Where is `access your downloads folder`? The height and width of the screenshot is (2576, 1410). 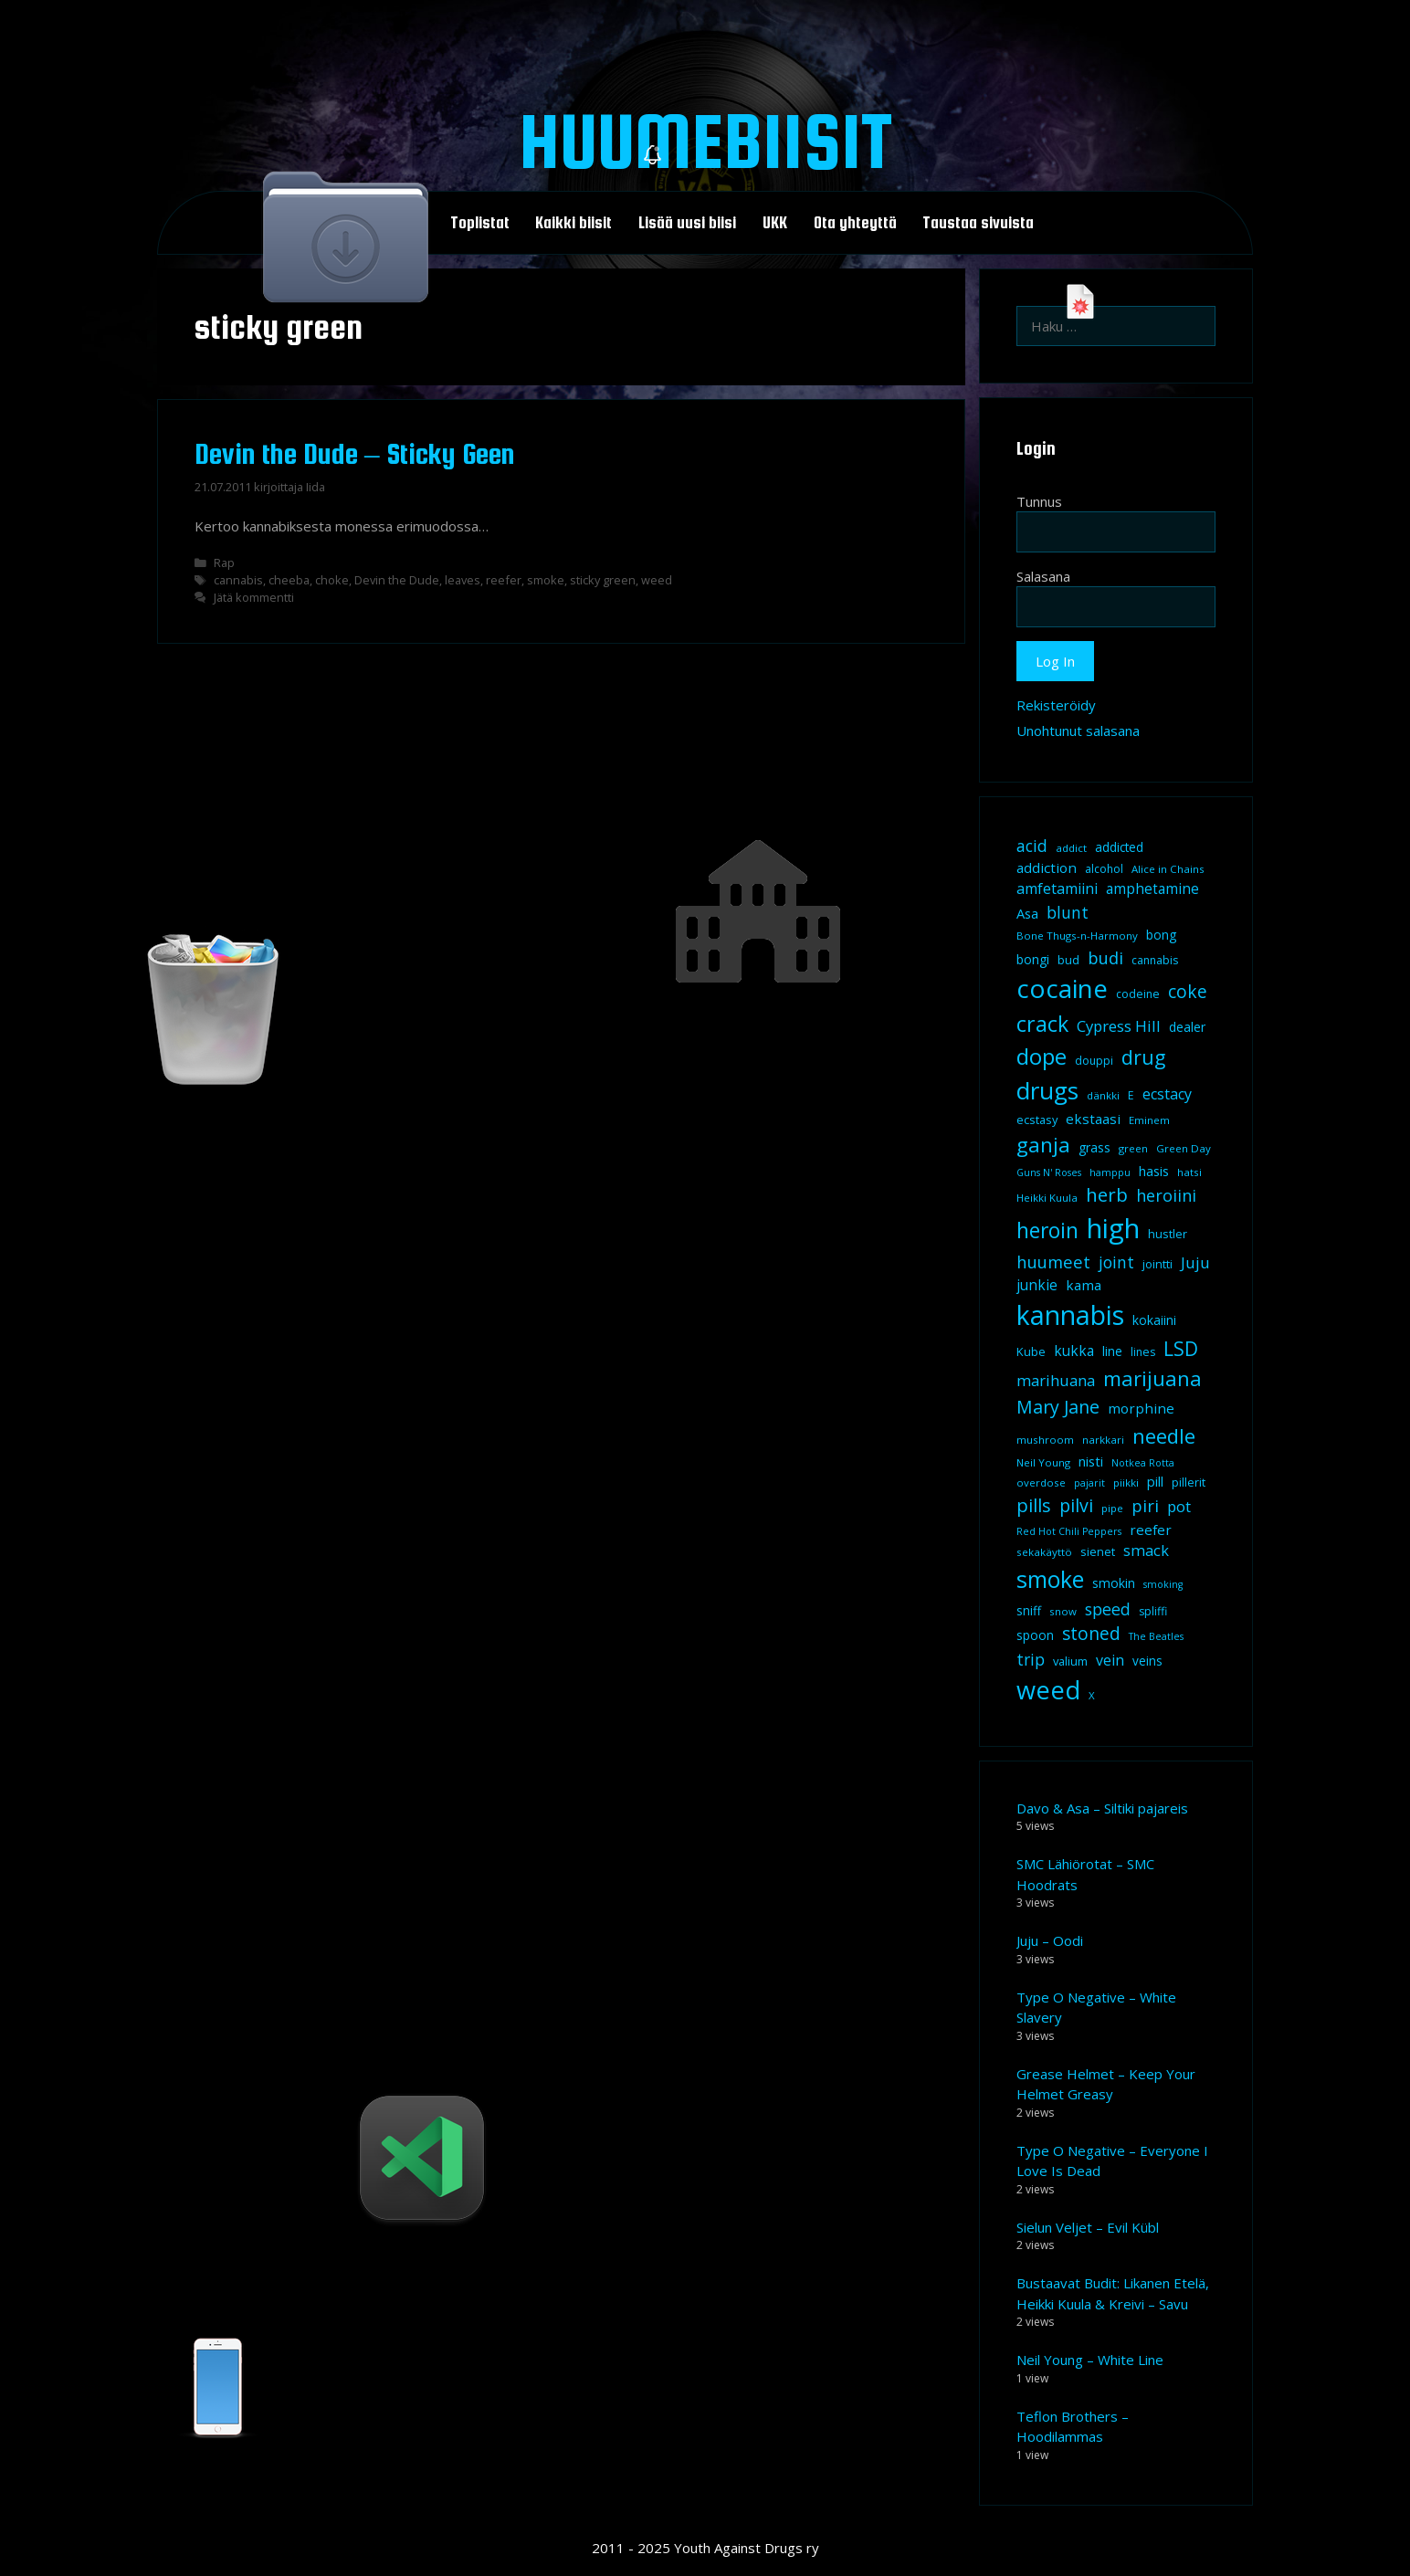 access your downloads folder is located at coordinates (345, 237).